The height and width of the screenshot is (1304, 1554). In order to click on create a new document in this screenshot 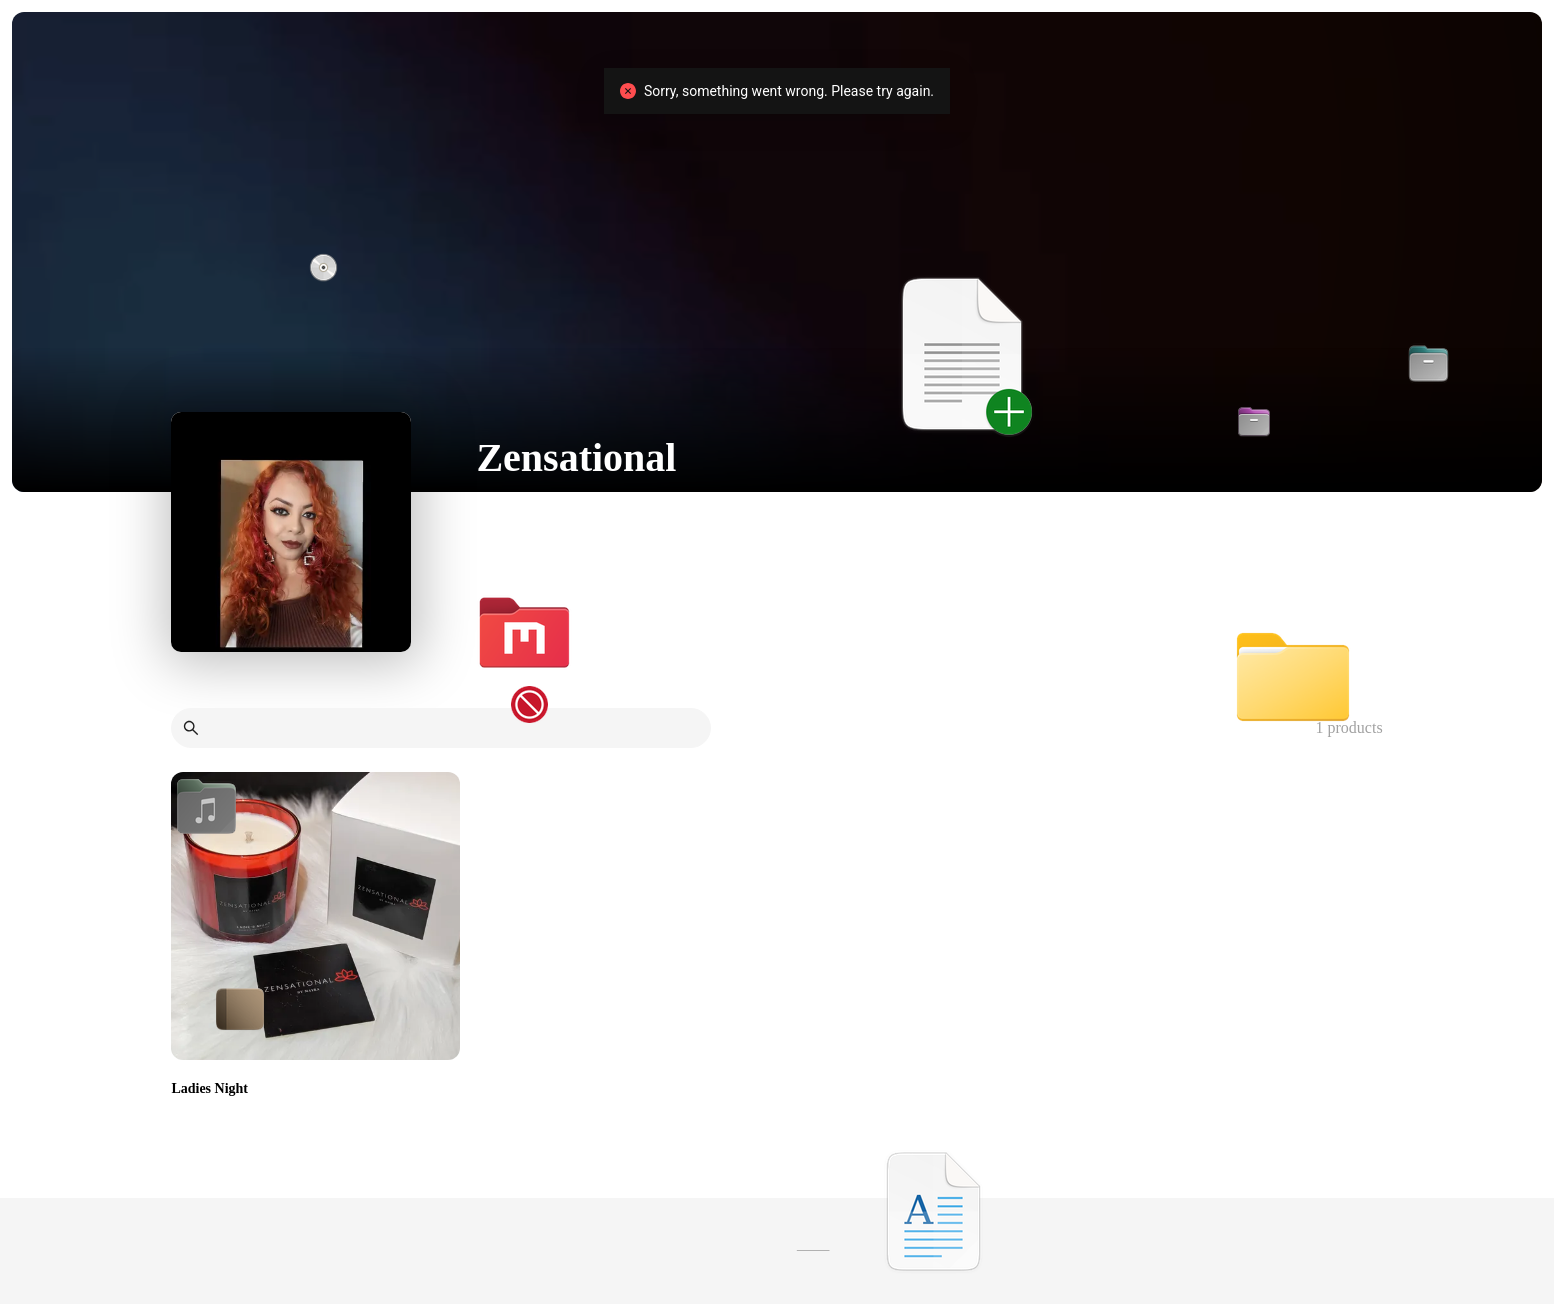, I will do `click(962, 354)`.